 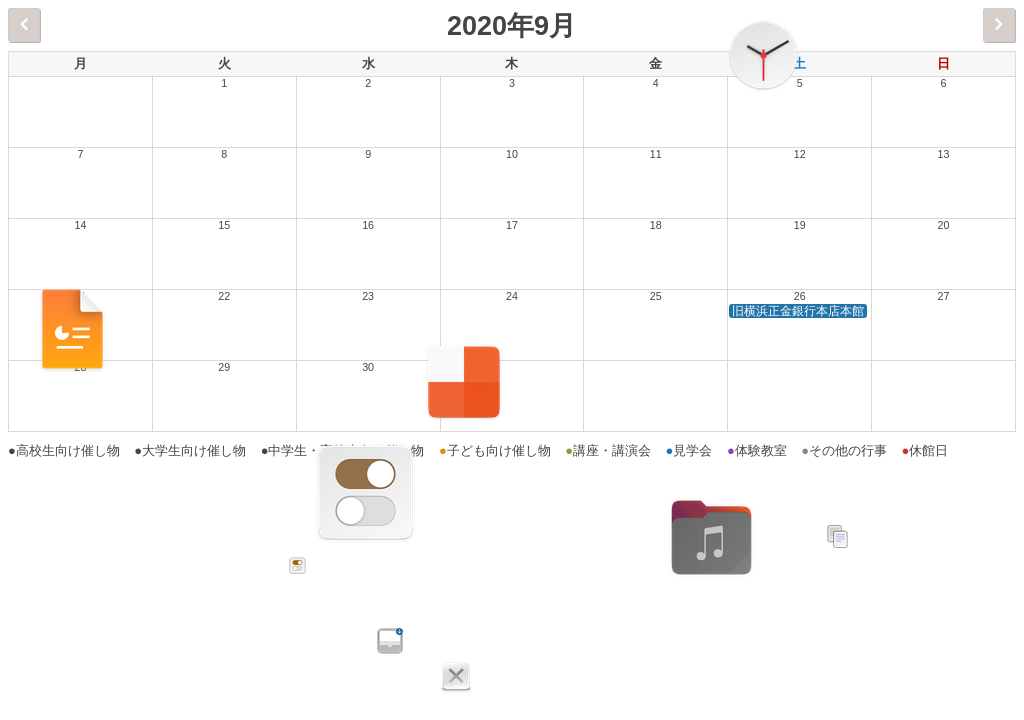 I want to click on switch to the top-left workspace, so click(x=464, y=382).